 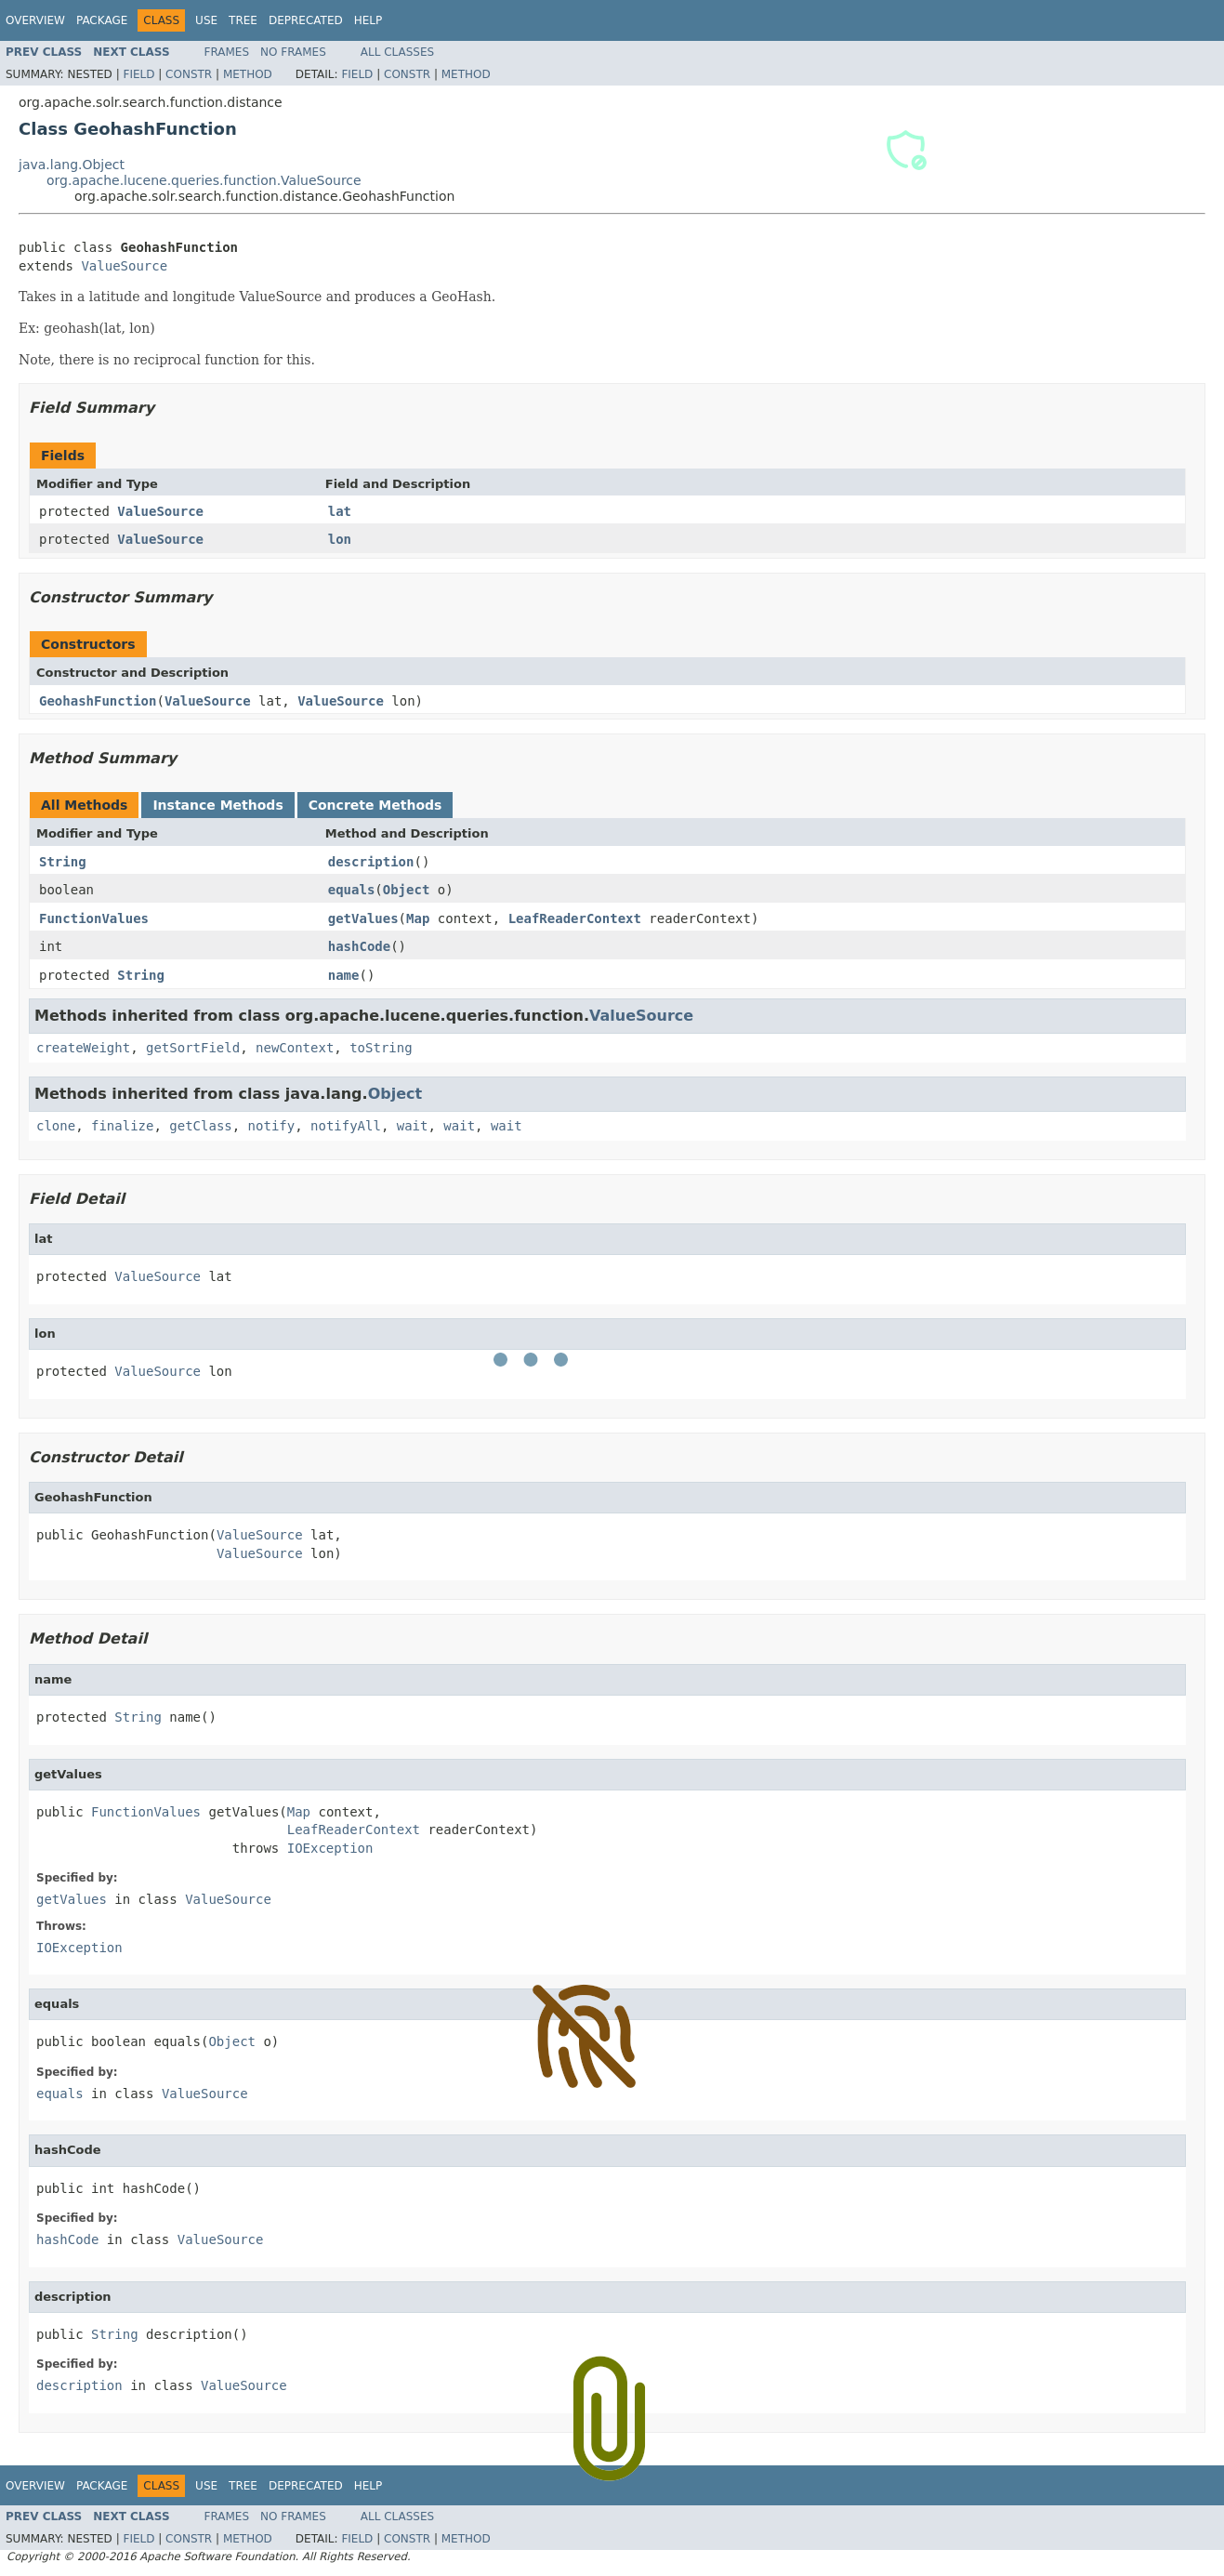 What do you see at coordinates (609, 2418) in the screenshot?
I see `attach a file to your message` at bounding box center [609, 2418].